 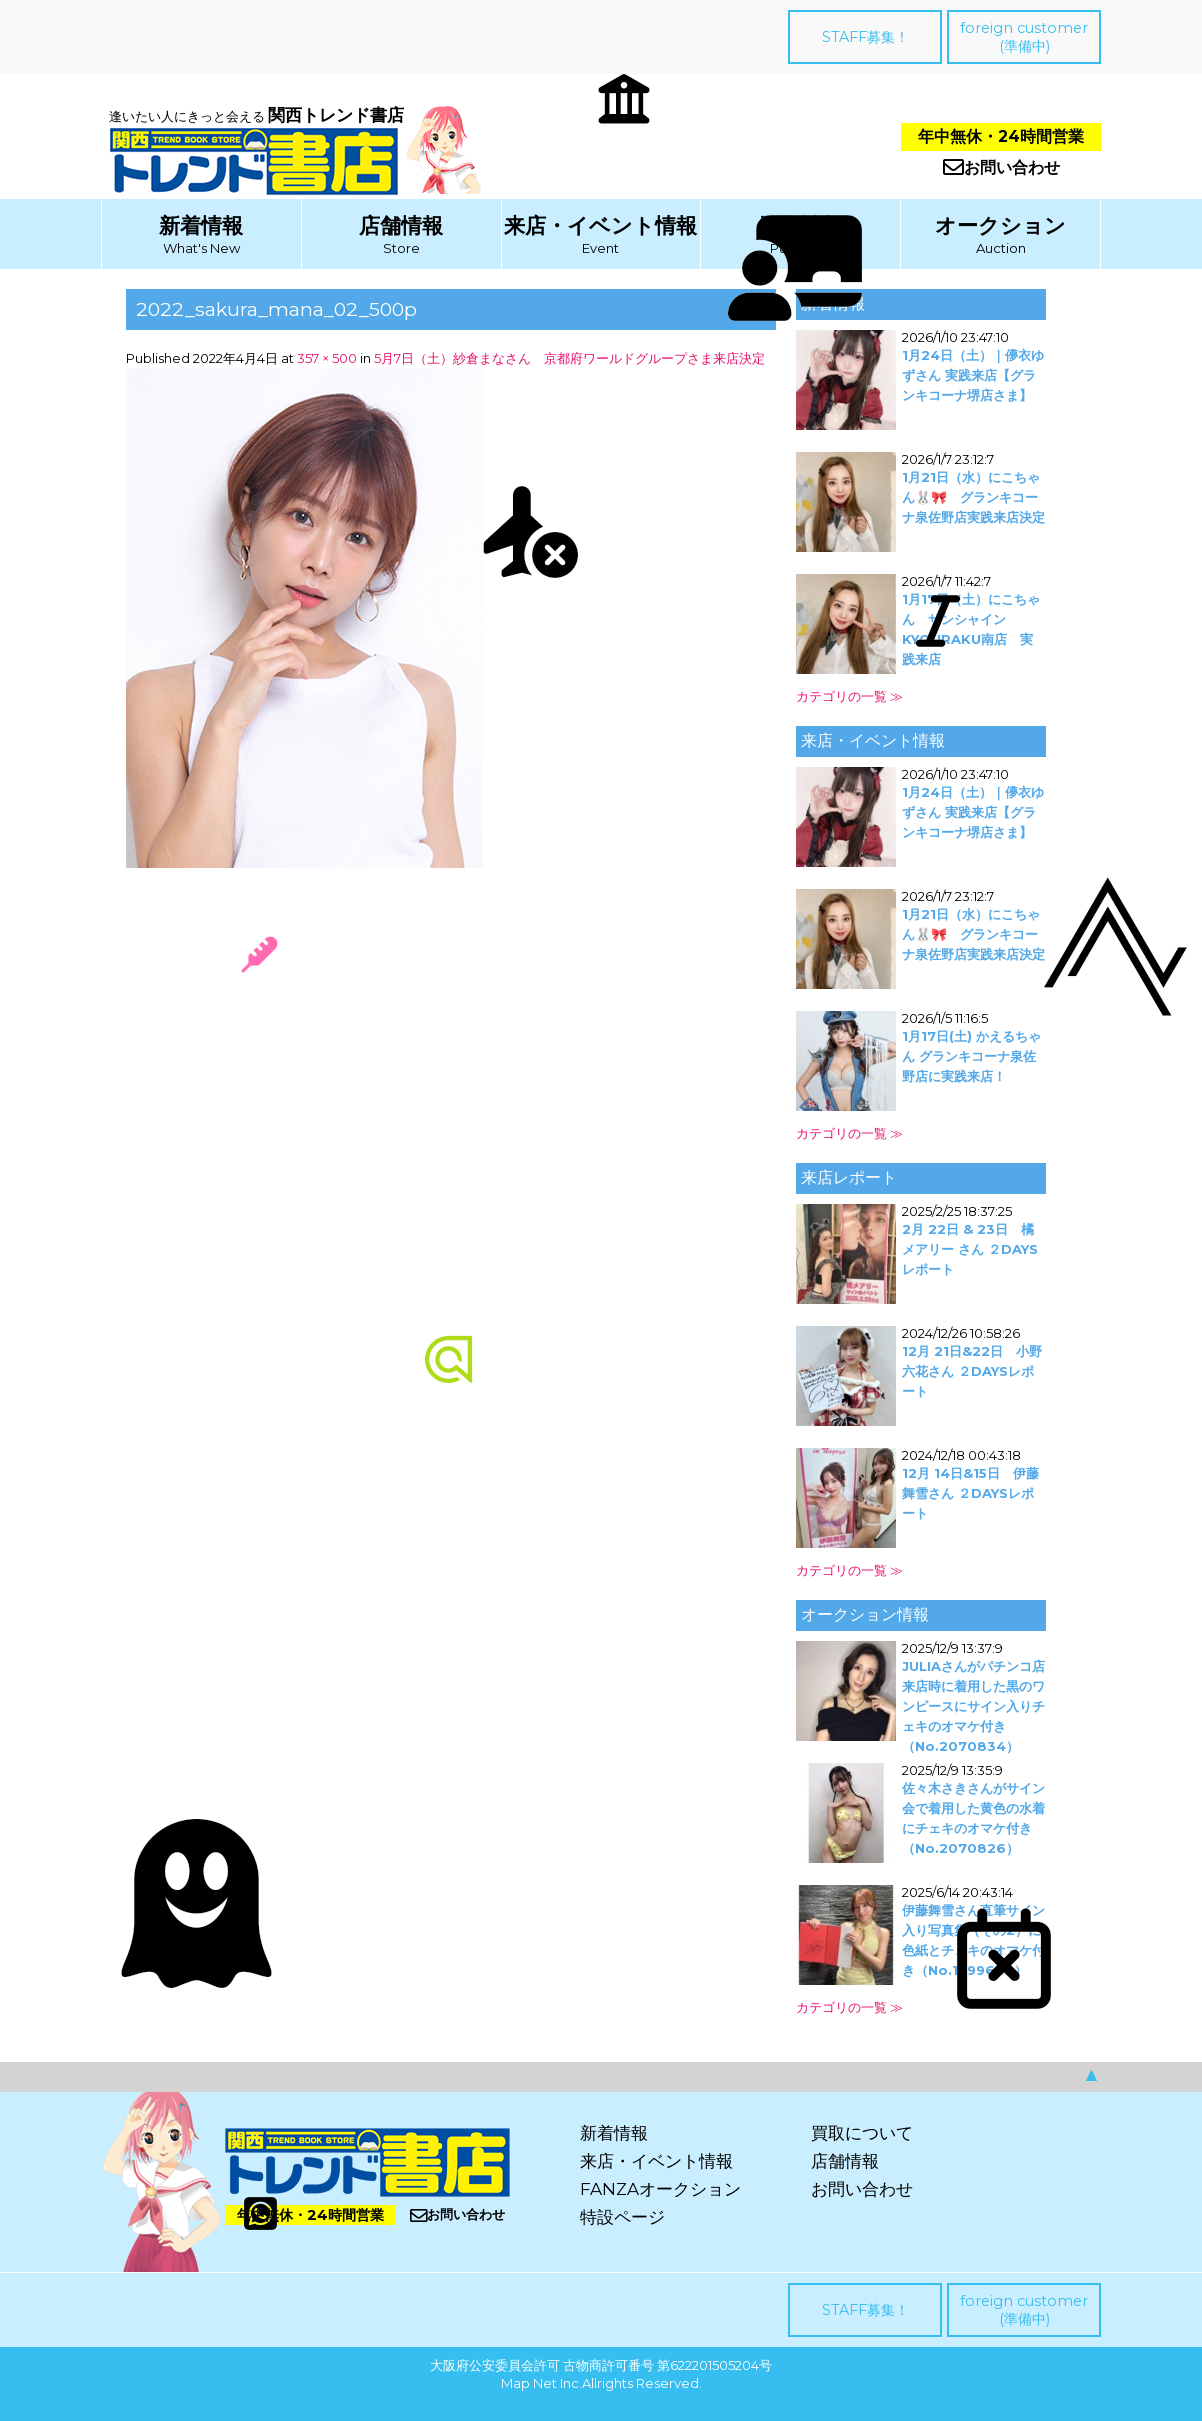 I want to click on think peaks brand logo, so click(x=1115, y=946).